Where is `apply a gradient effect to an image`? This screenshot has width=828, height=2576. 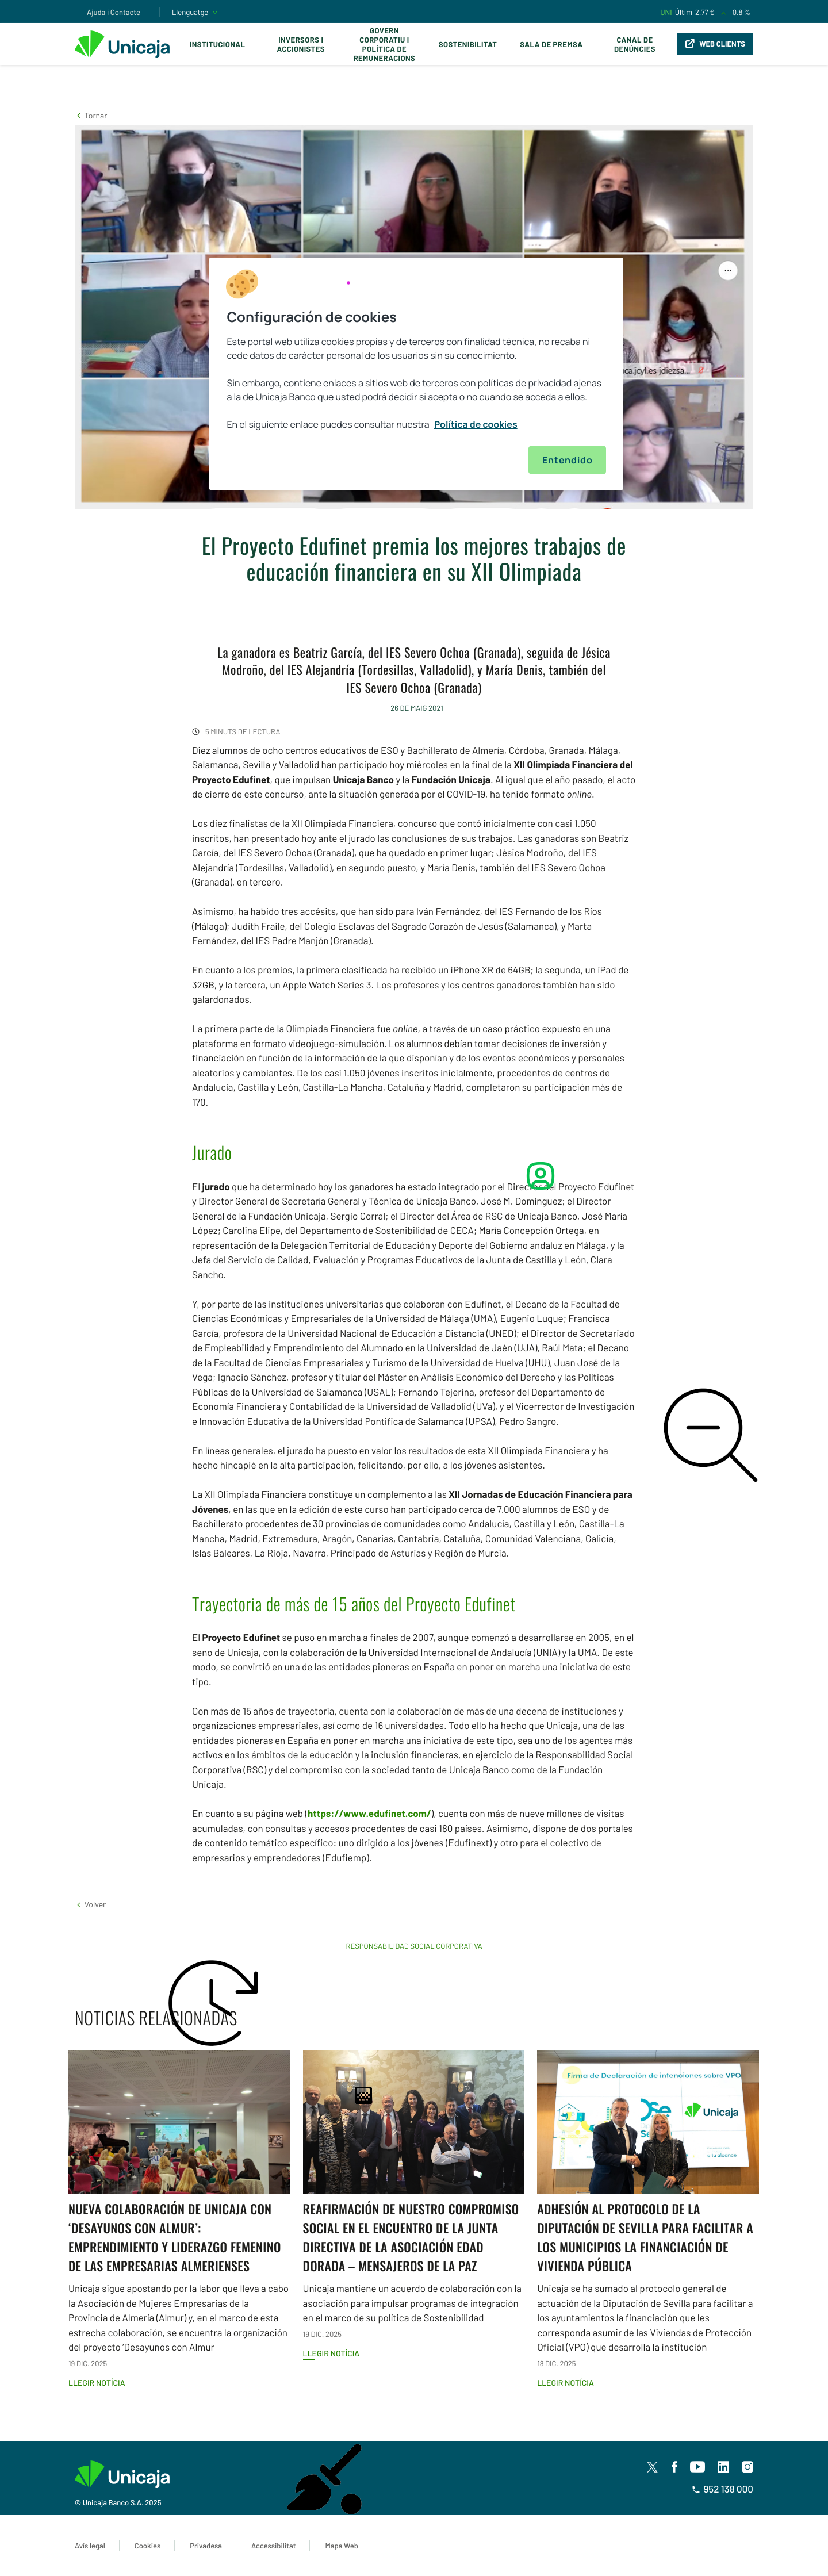
apply a gradient effect to an image is located at coordinates (363, 2095).